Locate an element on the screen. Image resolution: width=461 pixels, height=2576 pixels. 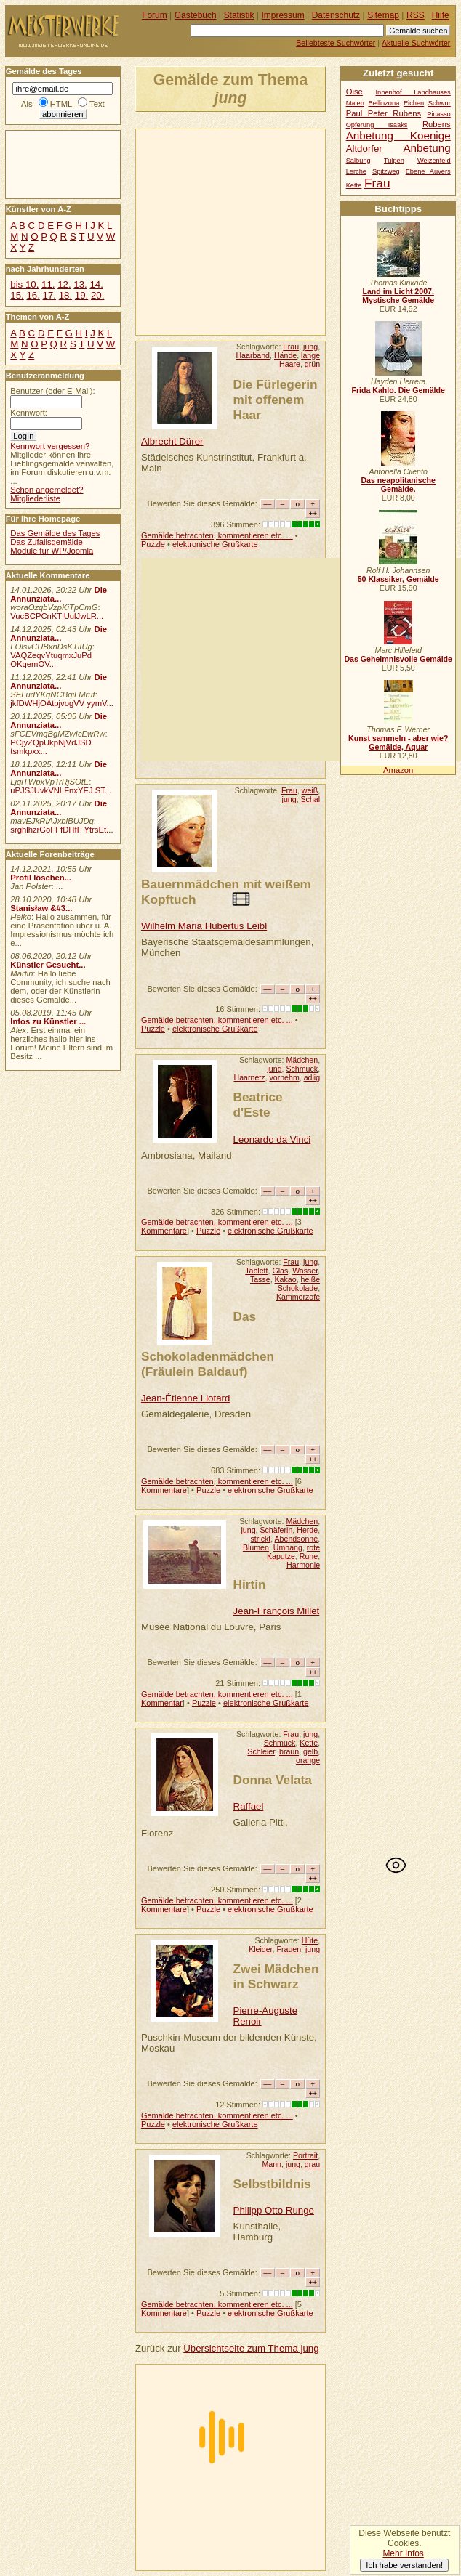
view audio waveform or sound visualization is located at coordinates (222, 2437).